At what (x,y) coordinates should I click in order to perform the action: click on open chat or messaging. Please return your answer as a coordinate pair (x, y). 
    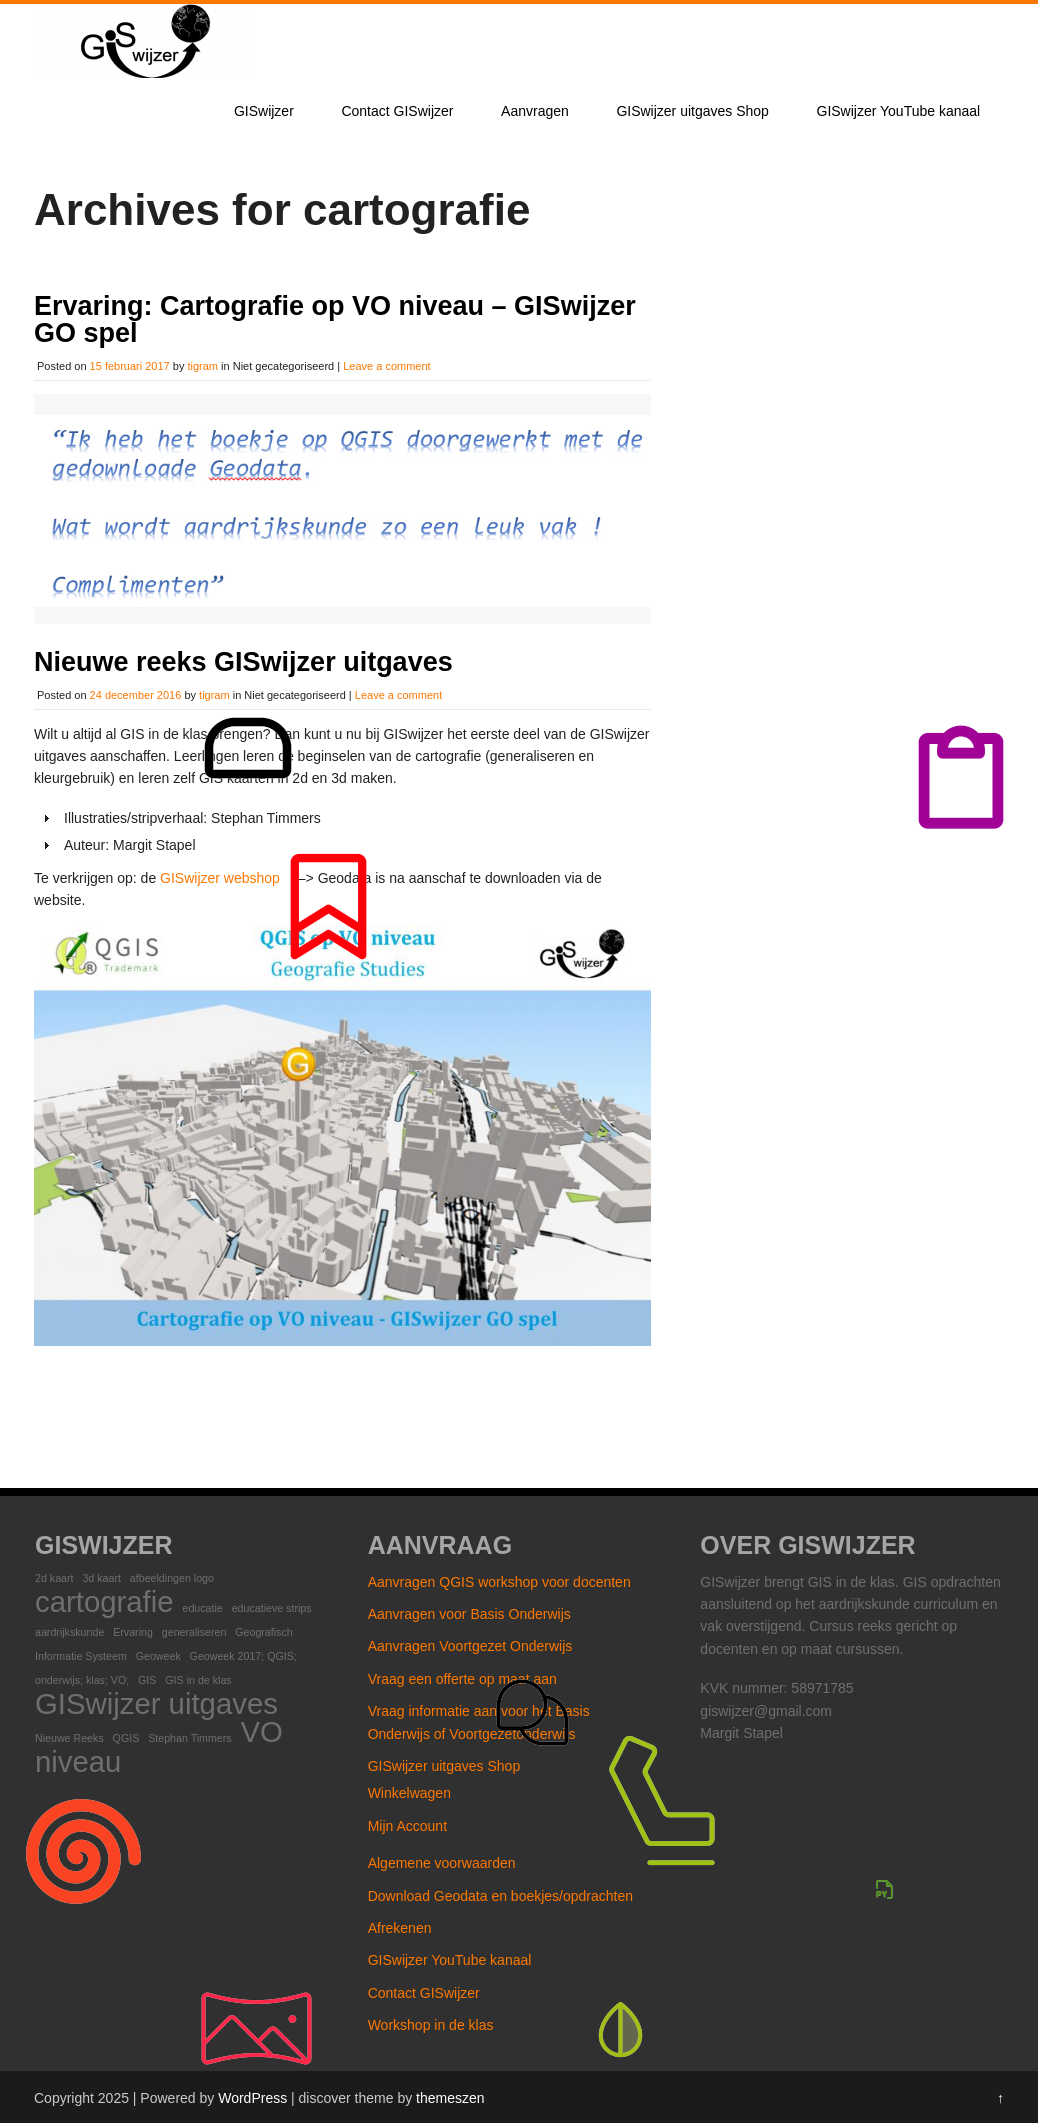
    Looking at the image, I should click on (532, 1712).